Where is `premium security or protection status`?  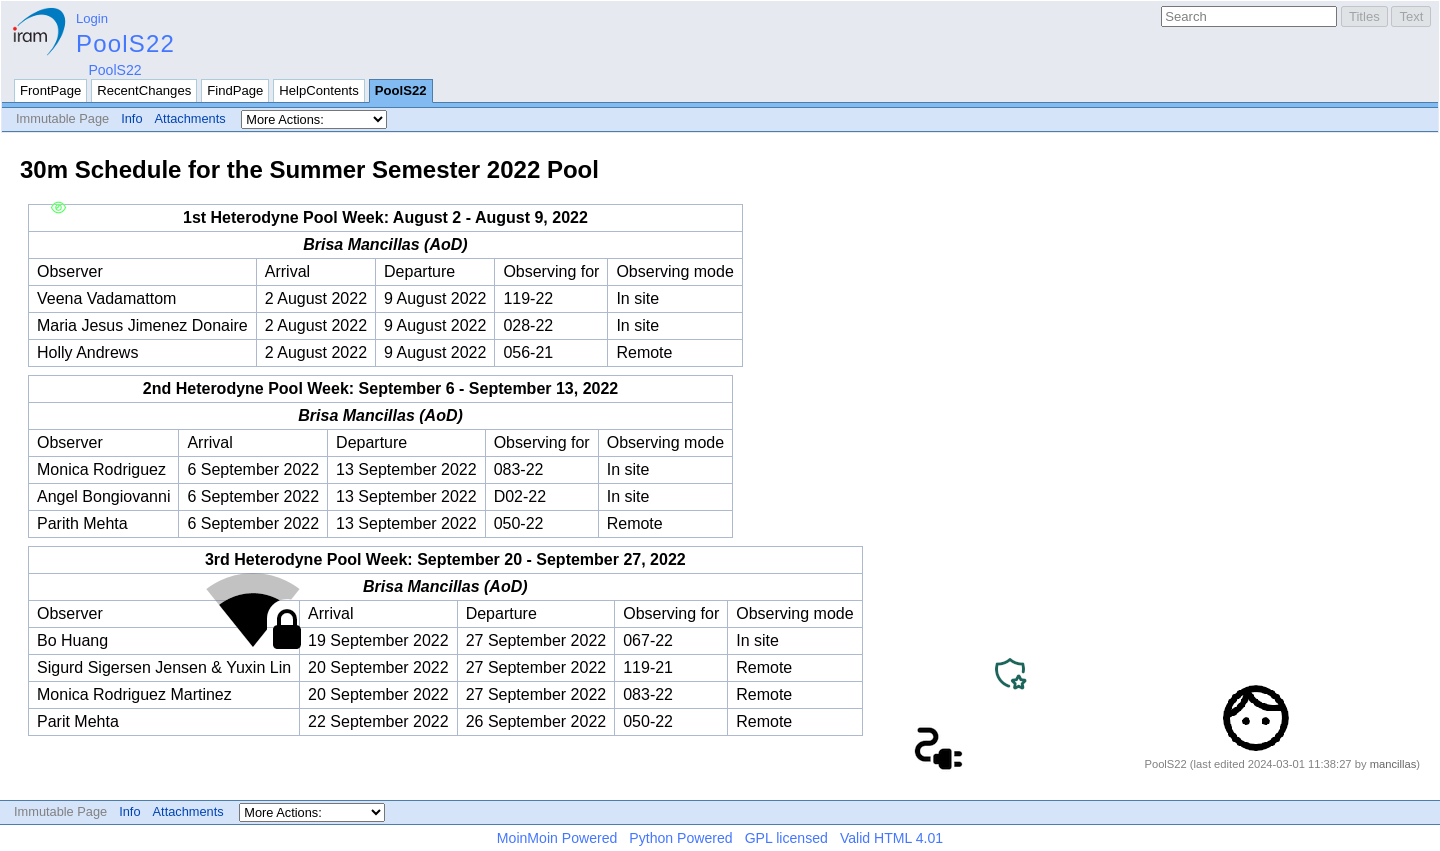 premium security or protection status is located at coordinates (1010, 673).